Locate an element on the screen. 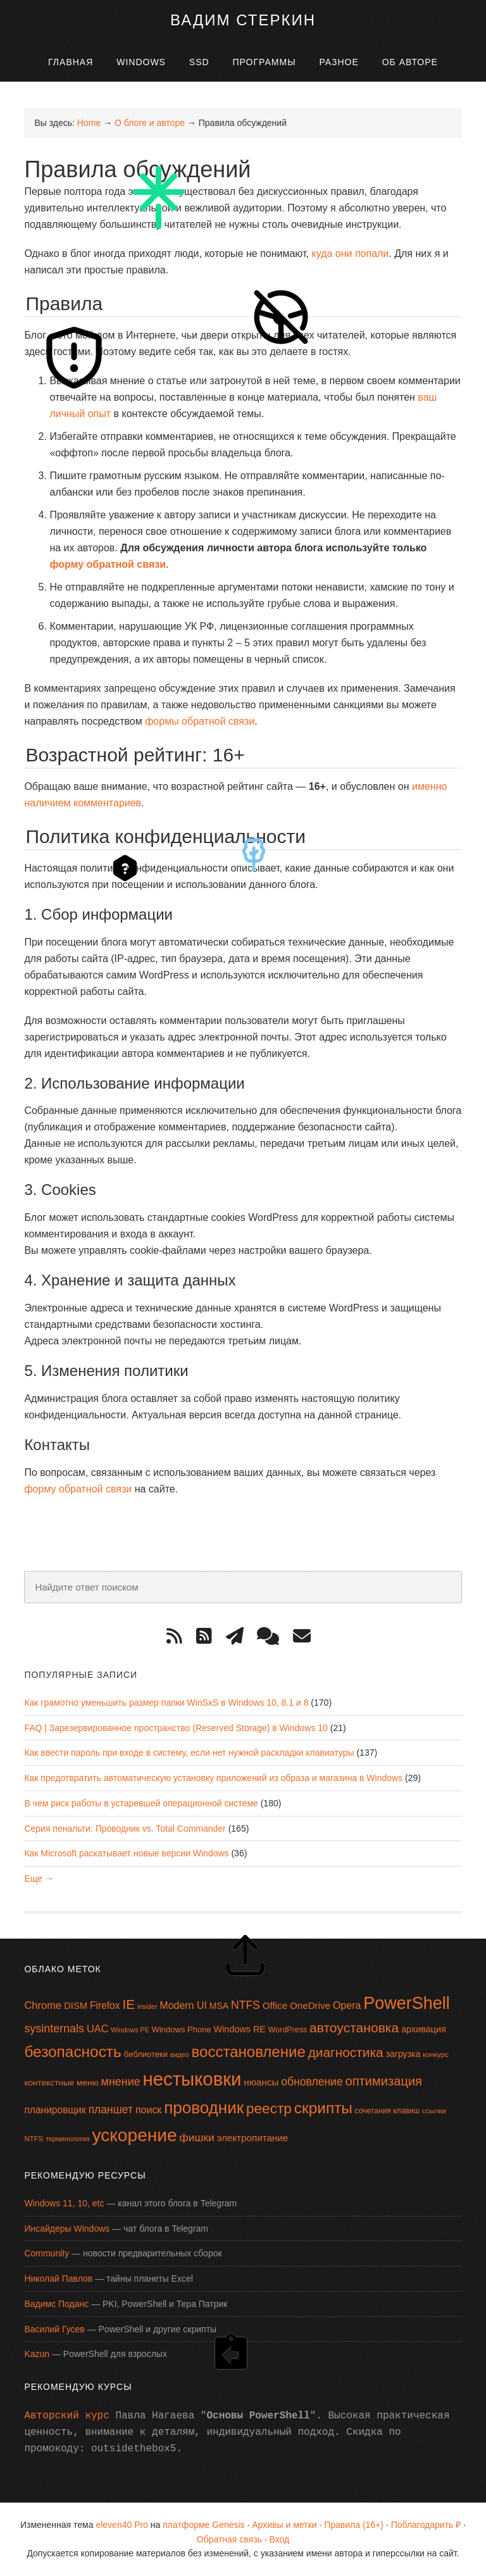  disable steering or driving controls is located at coordinates (281, 317).